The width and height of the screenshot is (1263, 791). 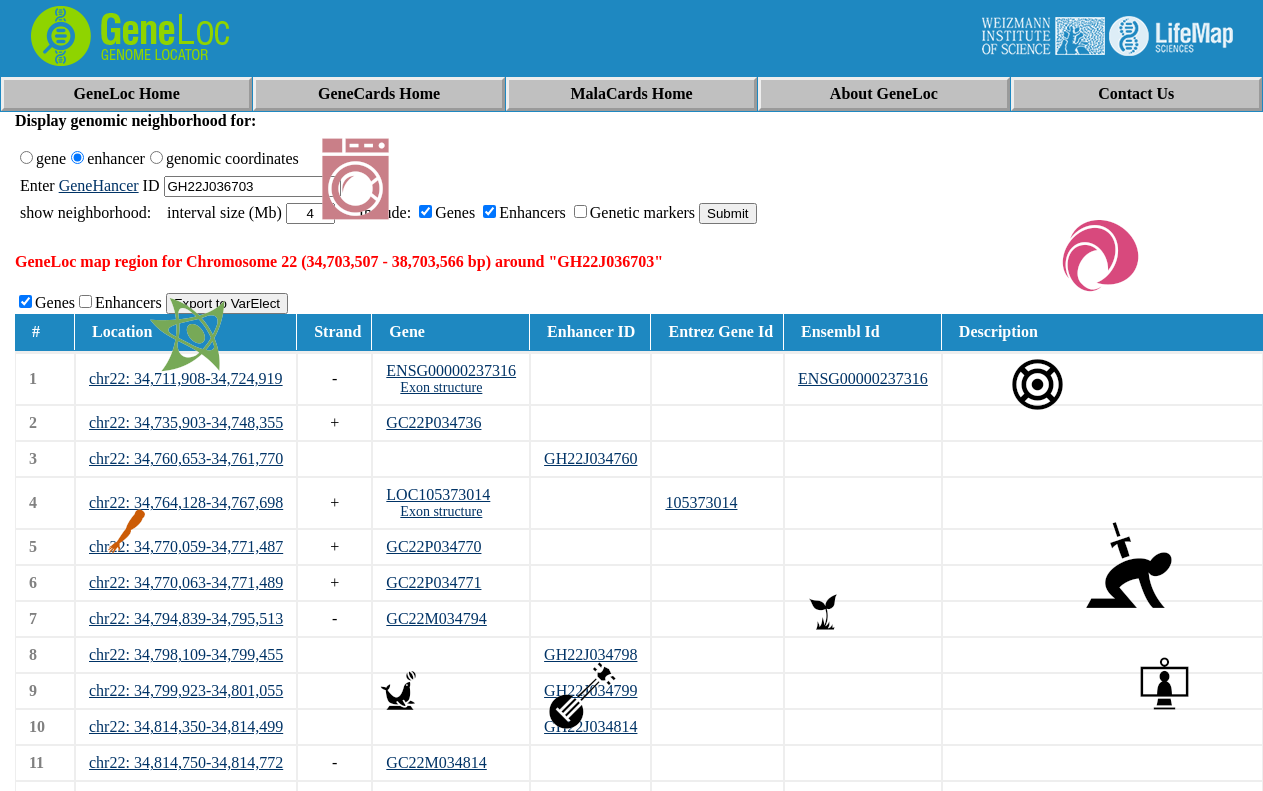 What do you see at coordinates (582, 695) in the screenshot?
I see `access banjo or folk music content` at bounding box center [582, 695].